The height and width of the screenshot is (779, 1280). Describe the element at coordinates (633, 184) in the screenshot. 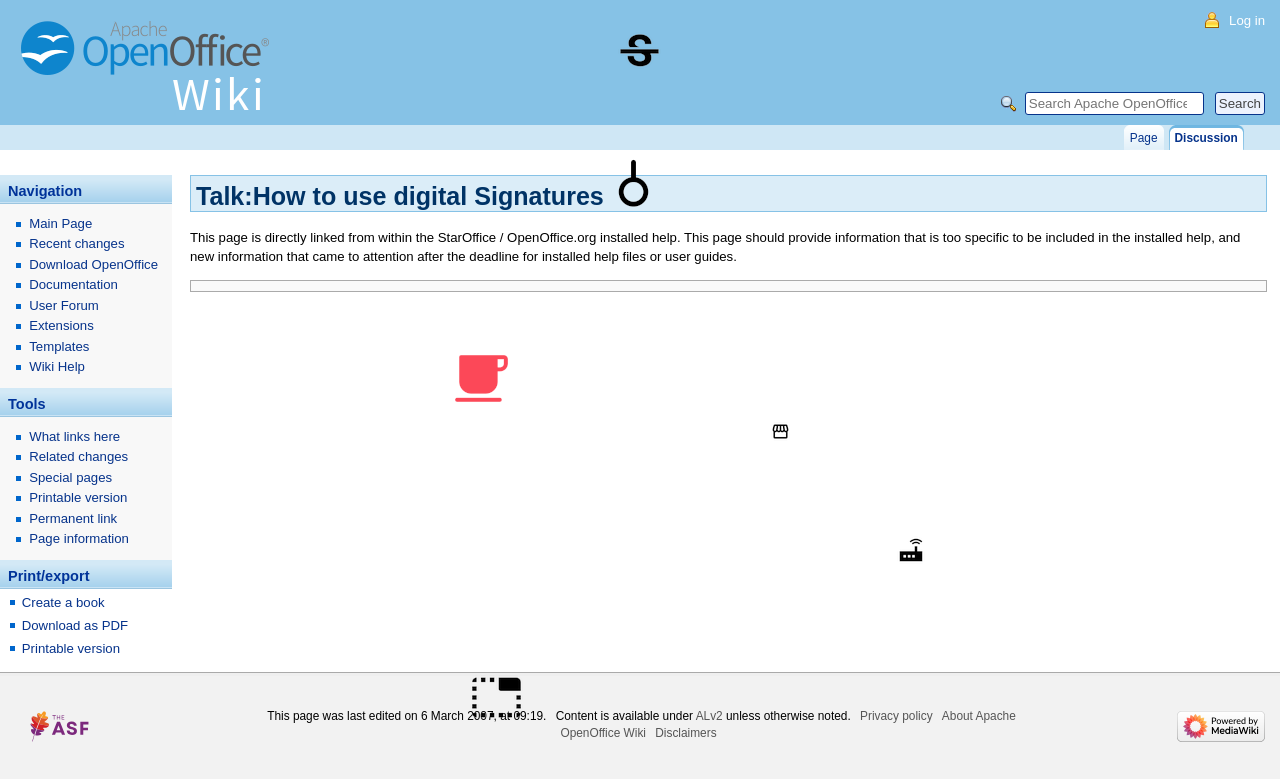

I see `select neutrois gender identity` at that location.